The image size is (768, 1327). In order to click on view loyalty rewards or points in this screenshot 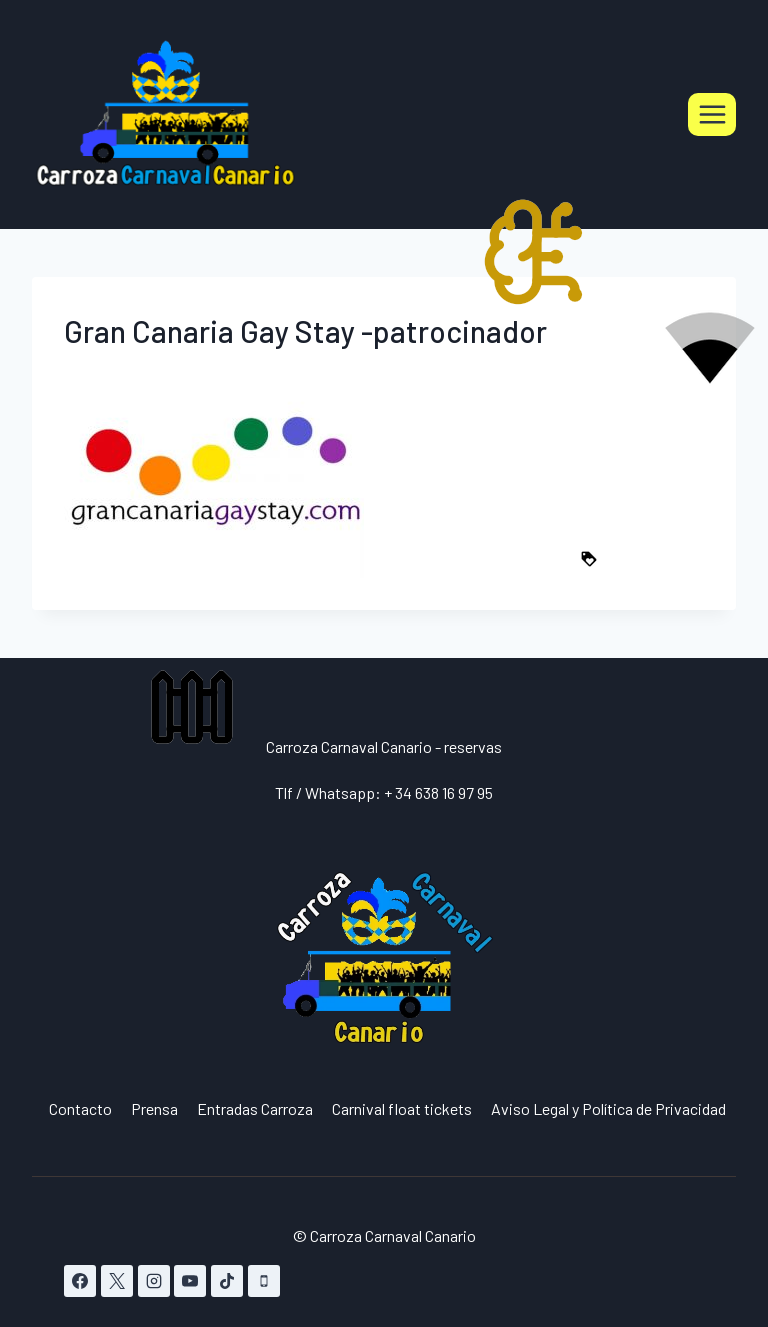, I will do `click(589, 559)`.